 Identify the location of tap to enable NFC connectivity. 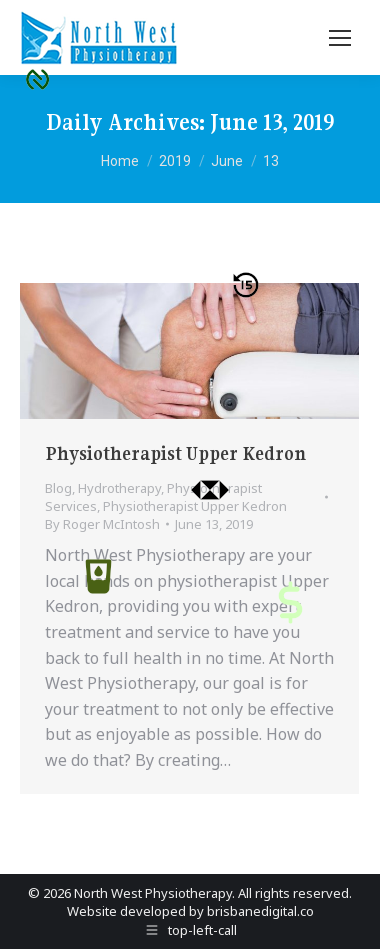
(37, 79).